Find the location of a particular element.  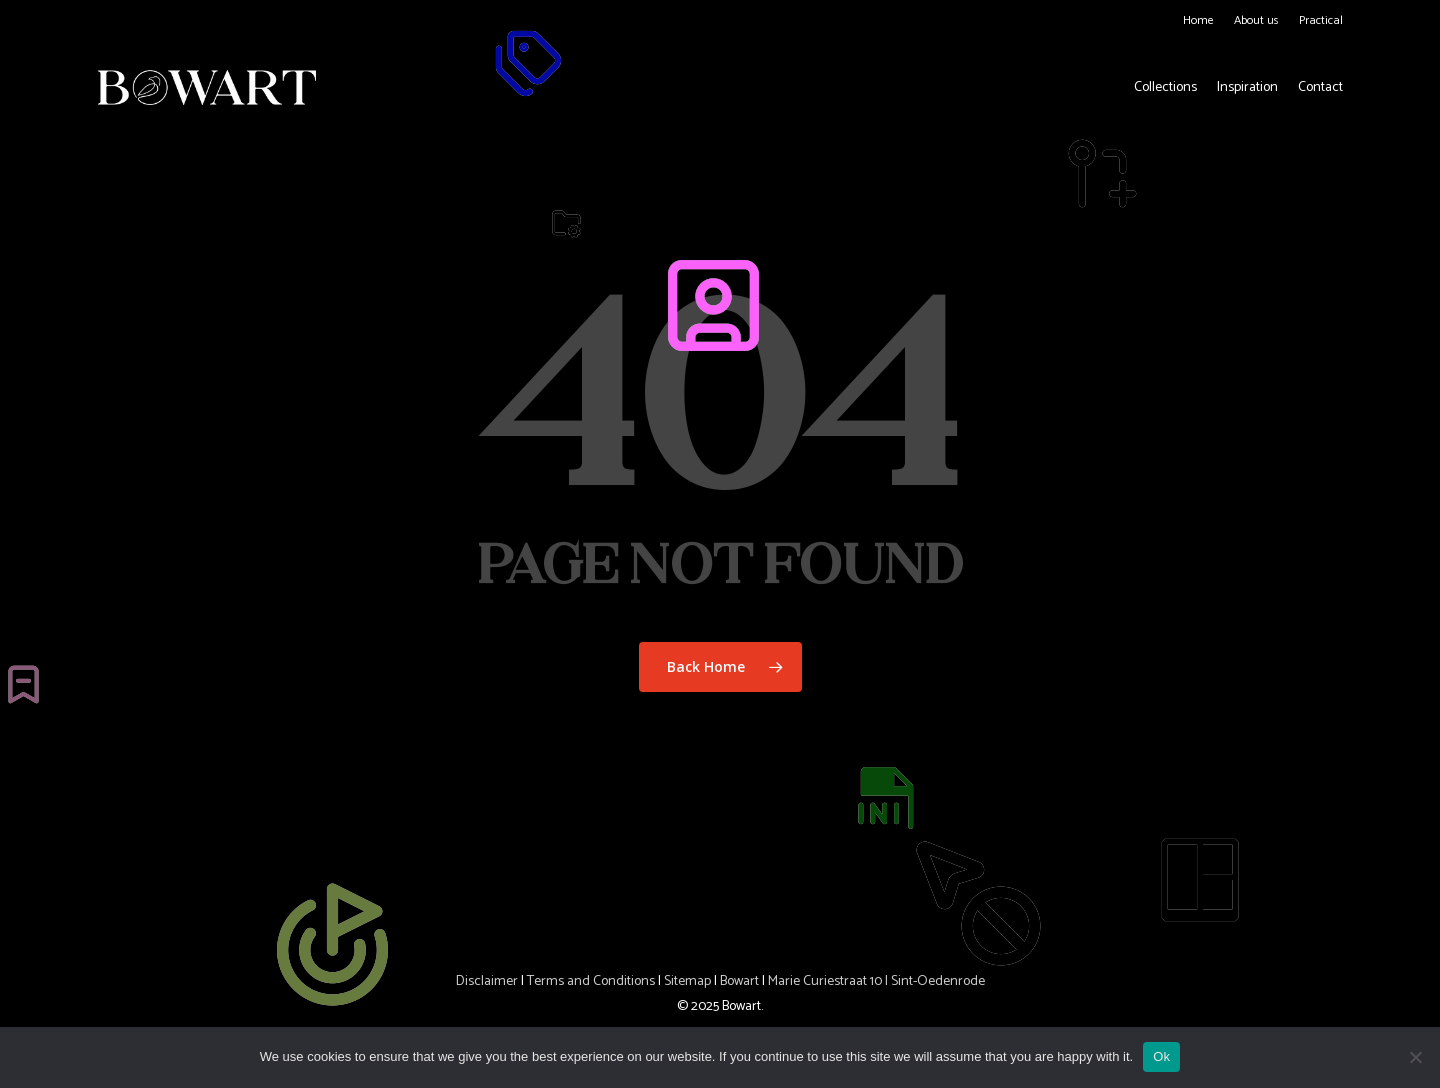

set or track a goal is located at coordinates (332, 944).